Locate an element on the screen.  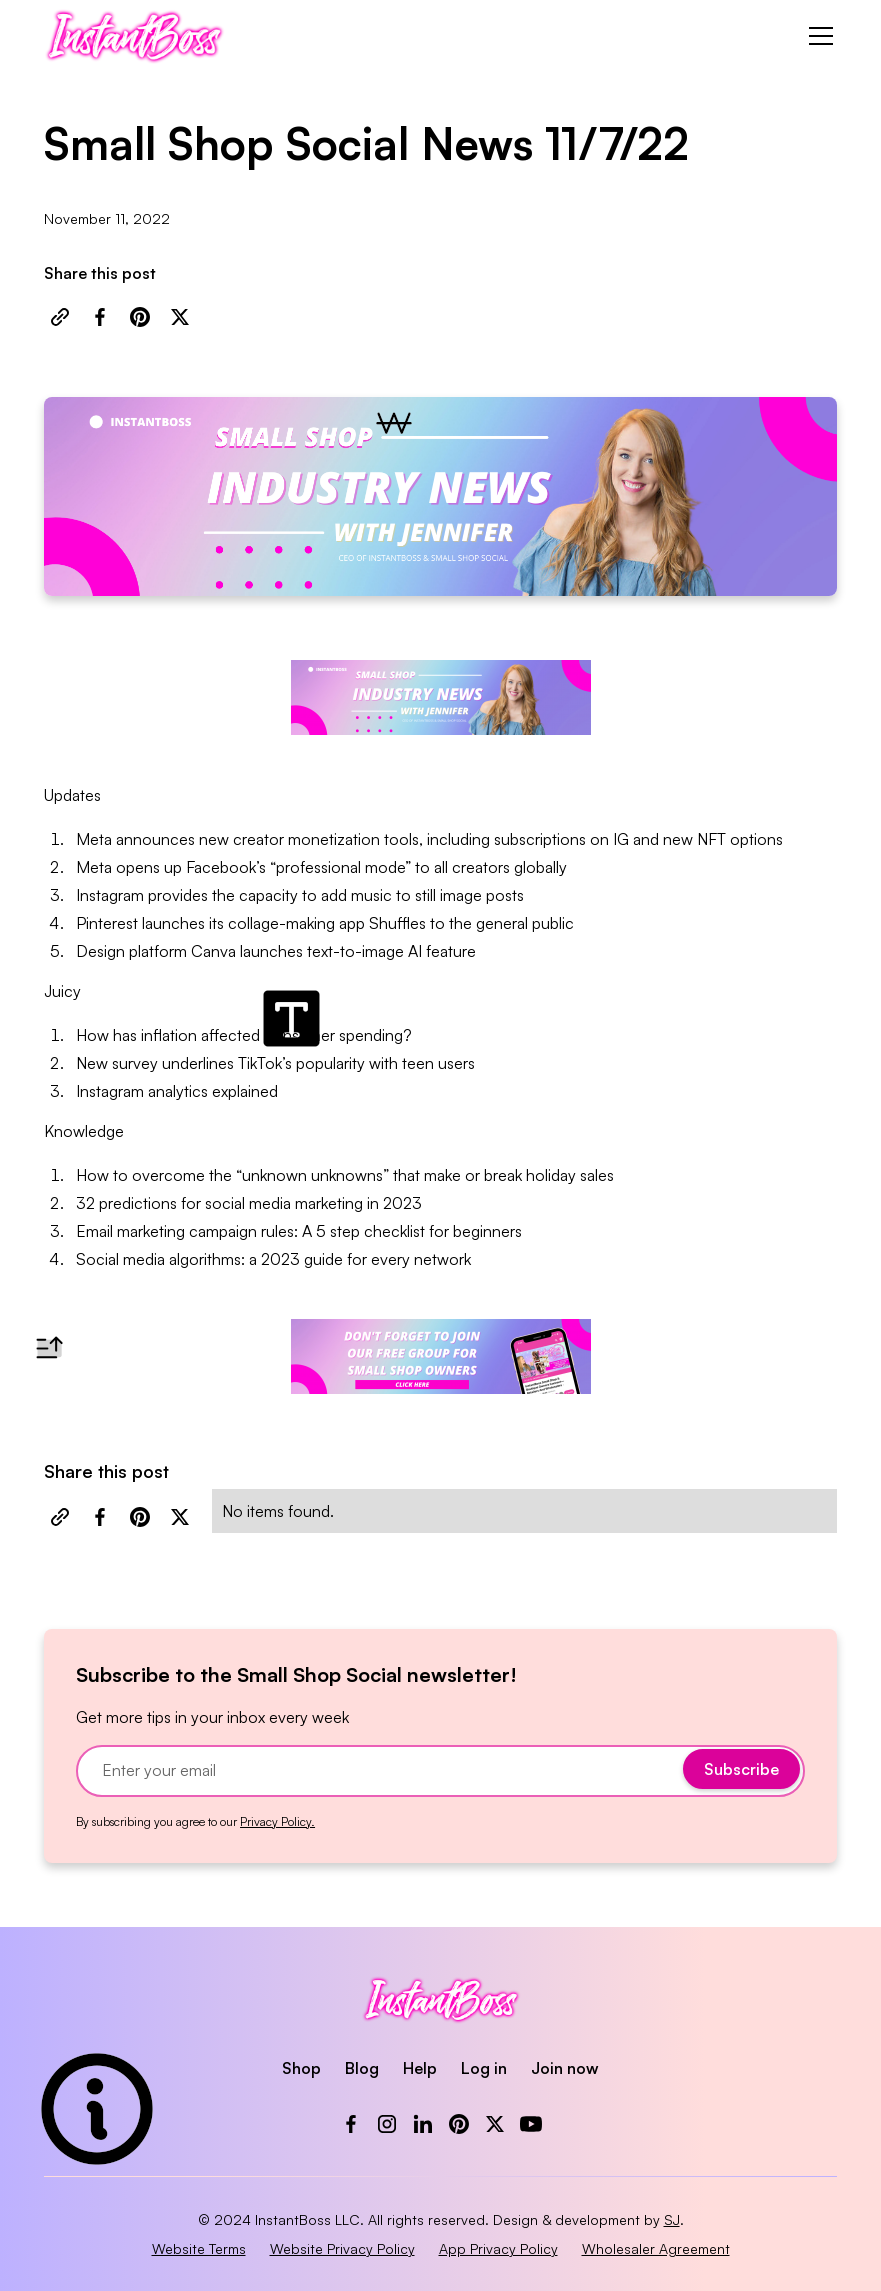
format text or access text styling options is located at coordinates (291, 1018).